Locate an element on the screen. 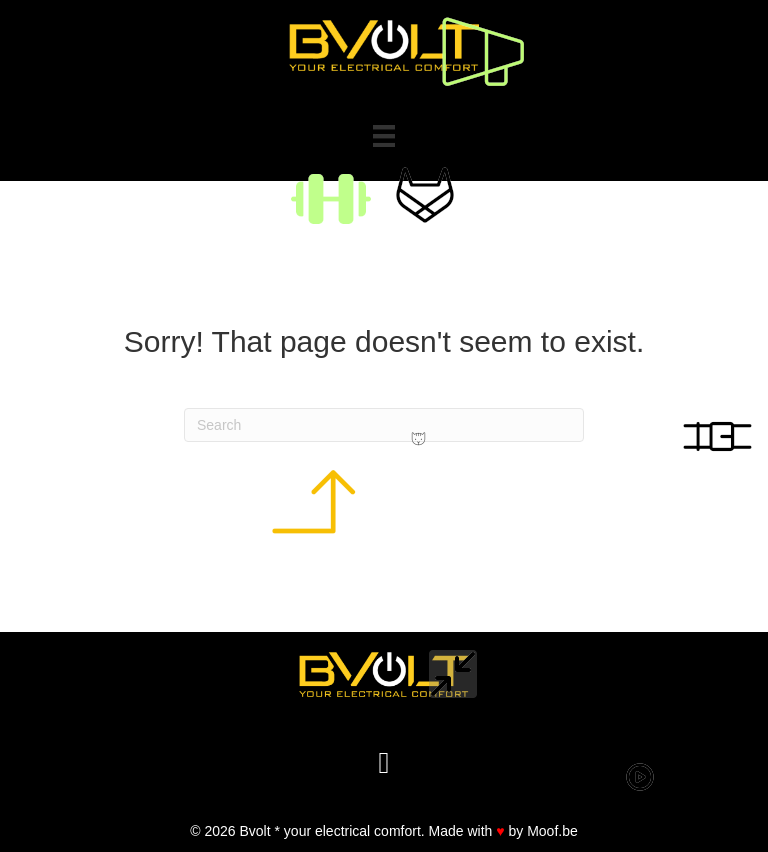  minimize or collapse a window is located at coordinates (453, 674).